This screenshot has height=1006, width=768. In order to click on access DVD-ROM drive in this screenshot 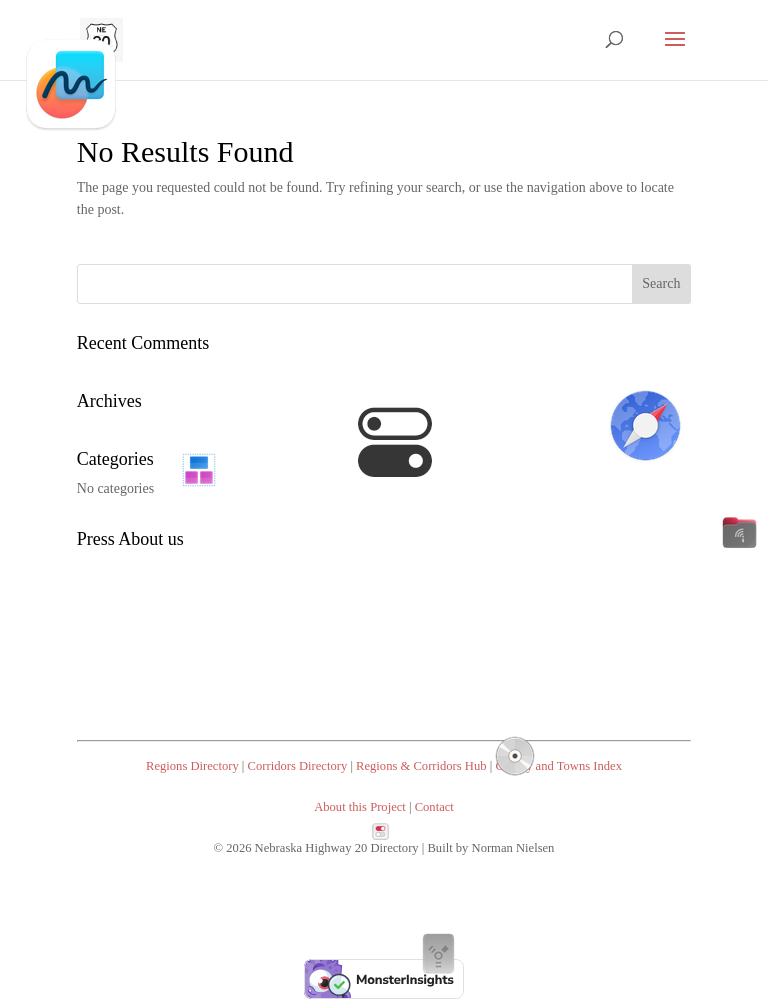, I will do `click(515, 756)`.